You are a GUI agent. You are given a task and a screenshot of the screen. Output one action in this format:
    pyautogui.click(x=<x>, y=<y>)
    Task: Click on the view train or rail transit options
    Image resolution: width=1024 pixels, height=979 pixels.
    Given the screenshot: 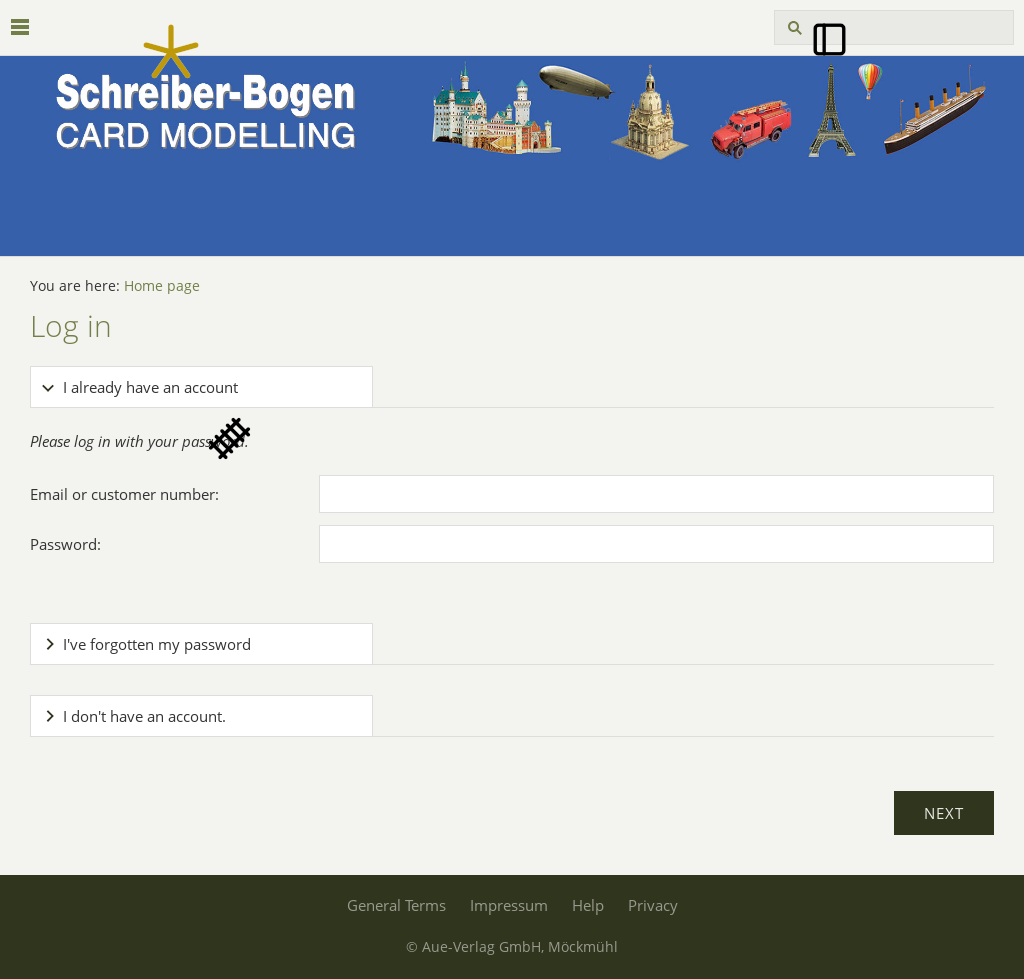 What is the action you would take?
    pyautogui.click(x=229, y=438)
    